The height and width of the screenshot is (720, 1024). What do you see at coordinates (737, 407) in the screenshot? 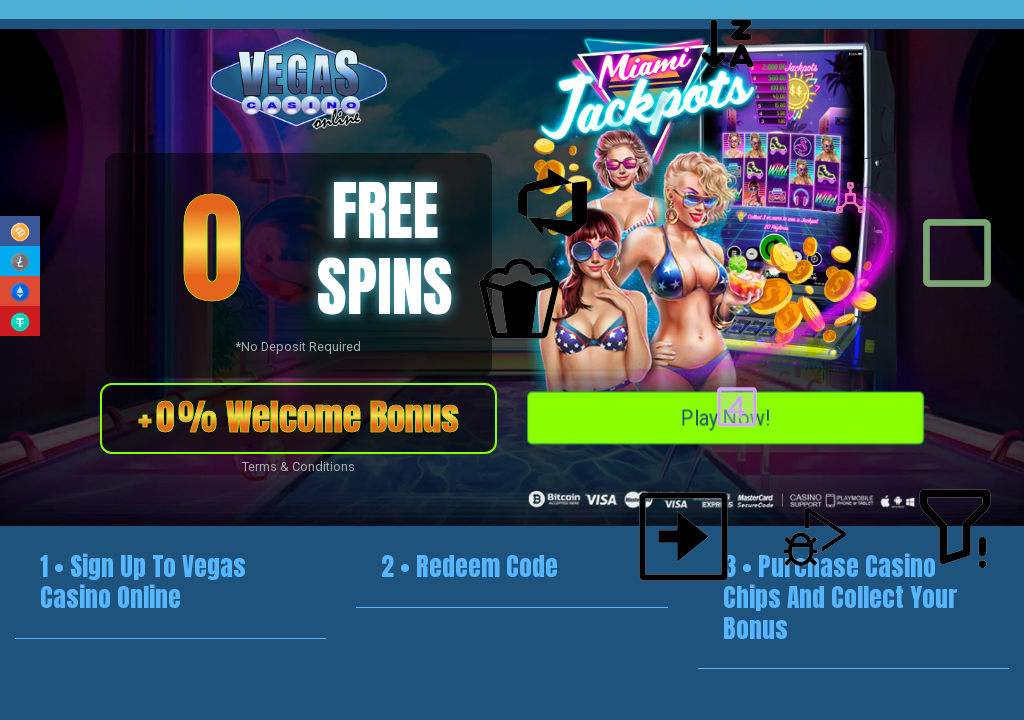
I see `select or input the number four` at bounding box center [737, 407].